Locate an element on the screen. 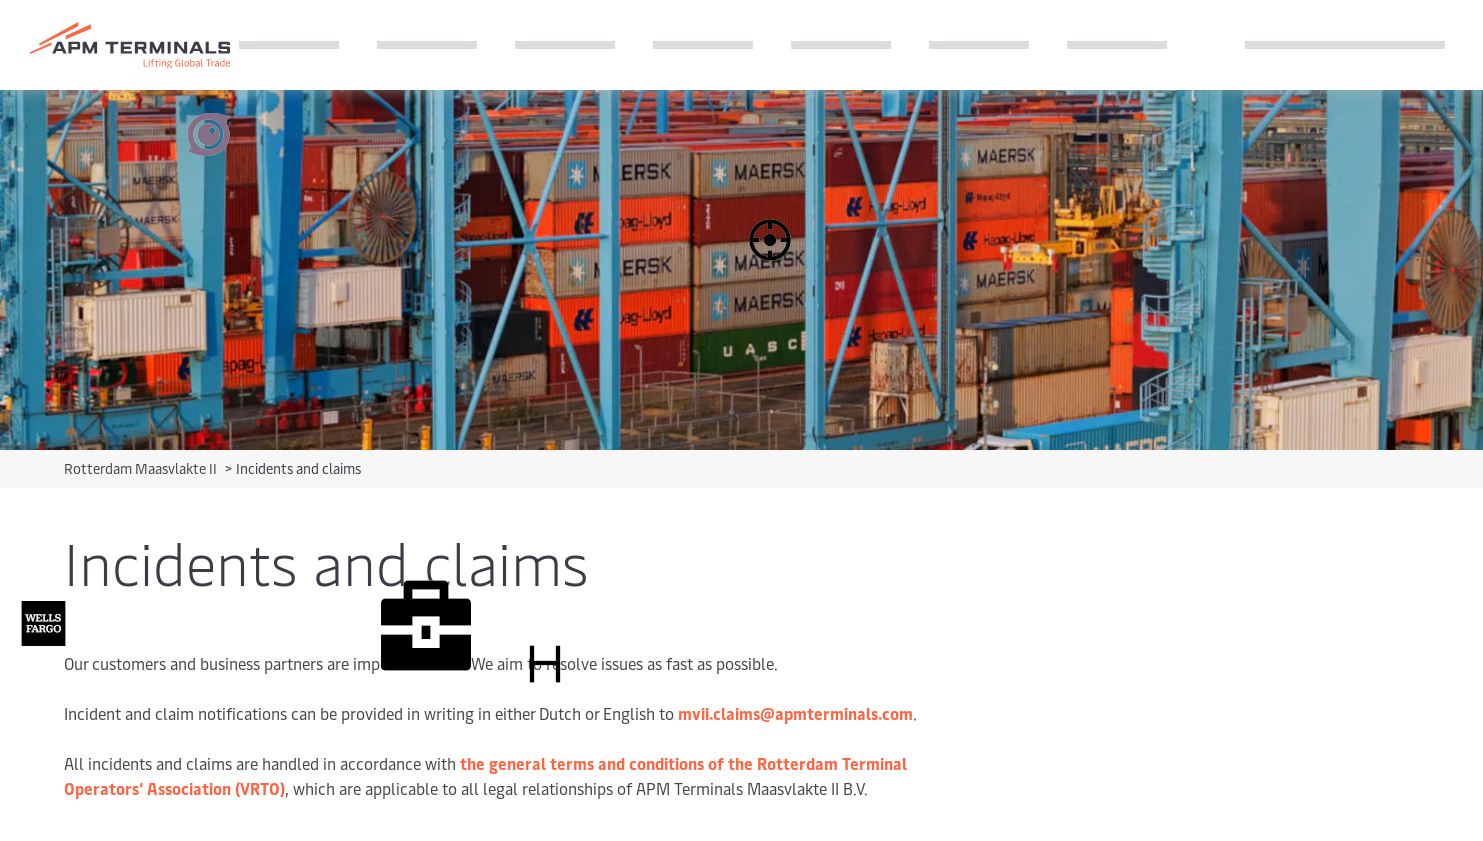 Image resolution: width=1483 pixels, height=841 pixels. insert a heading in the document is located at coordinates (545, 663).